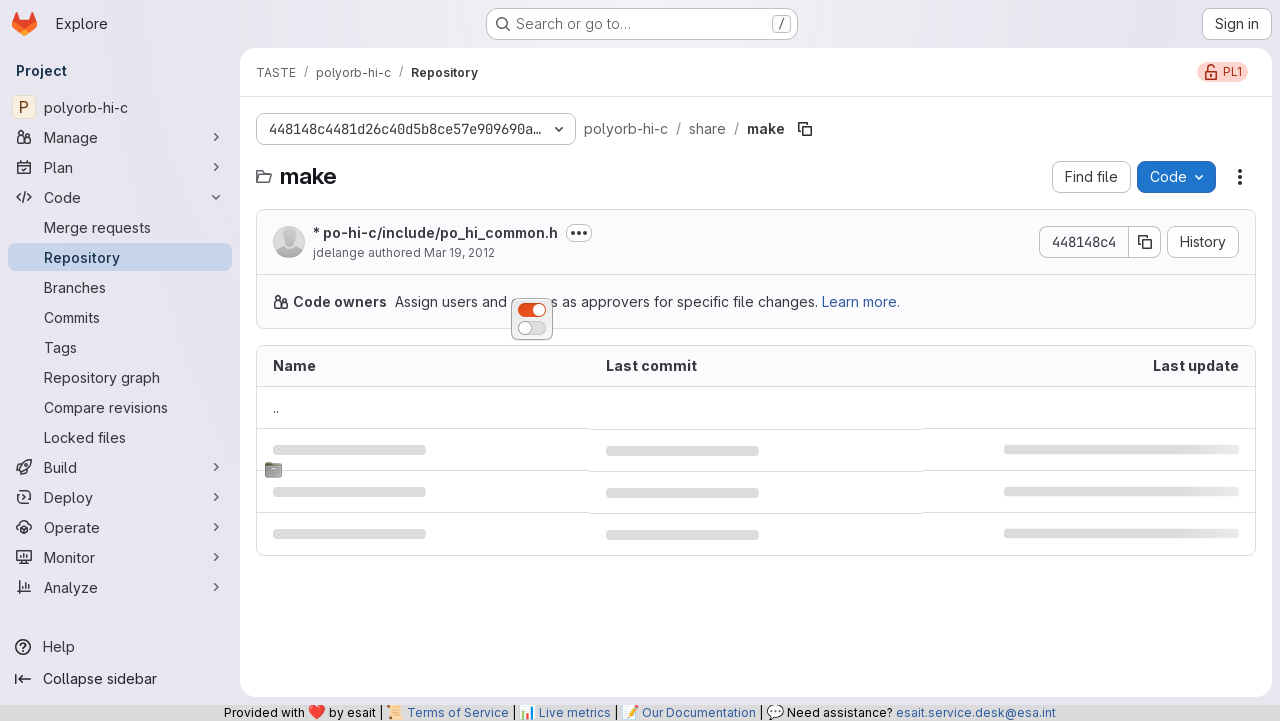 The image size is (1280, 721). I want to click on open the nautilus file manager, so click(273, 469).